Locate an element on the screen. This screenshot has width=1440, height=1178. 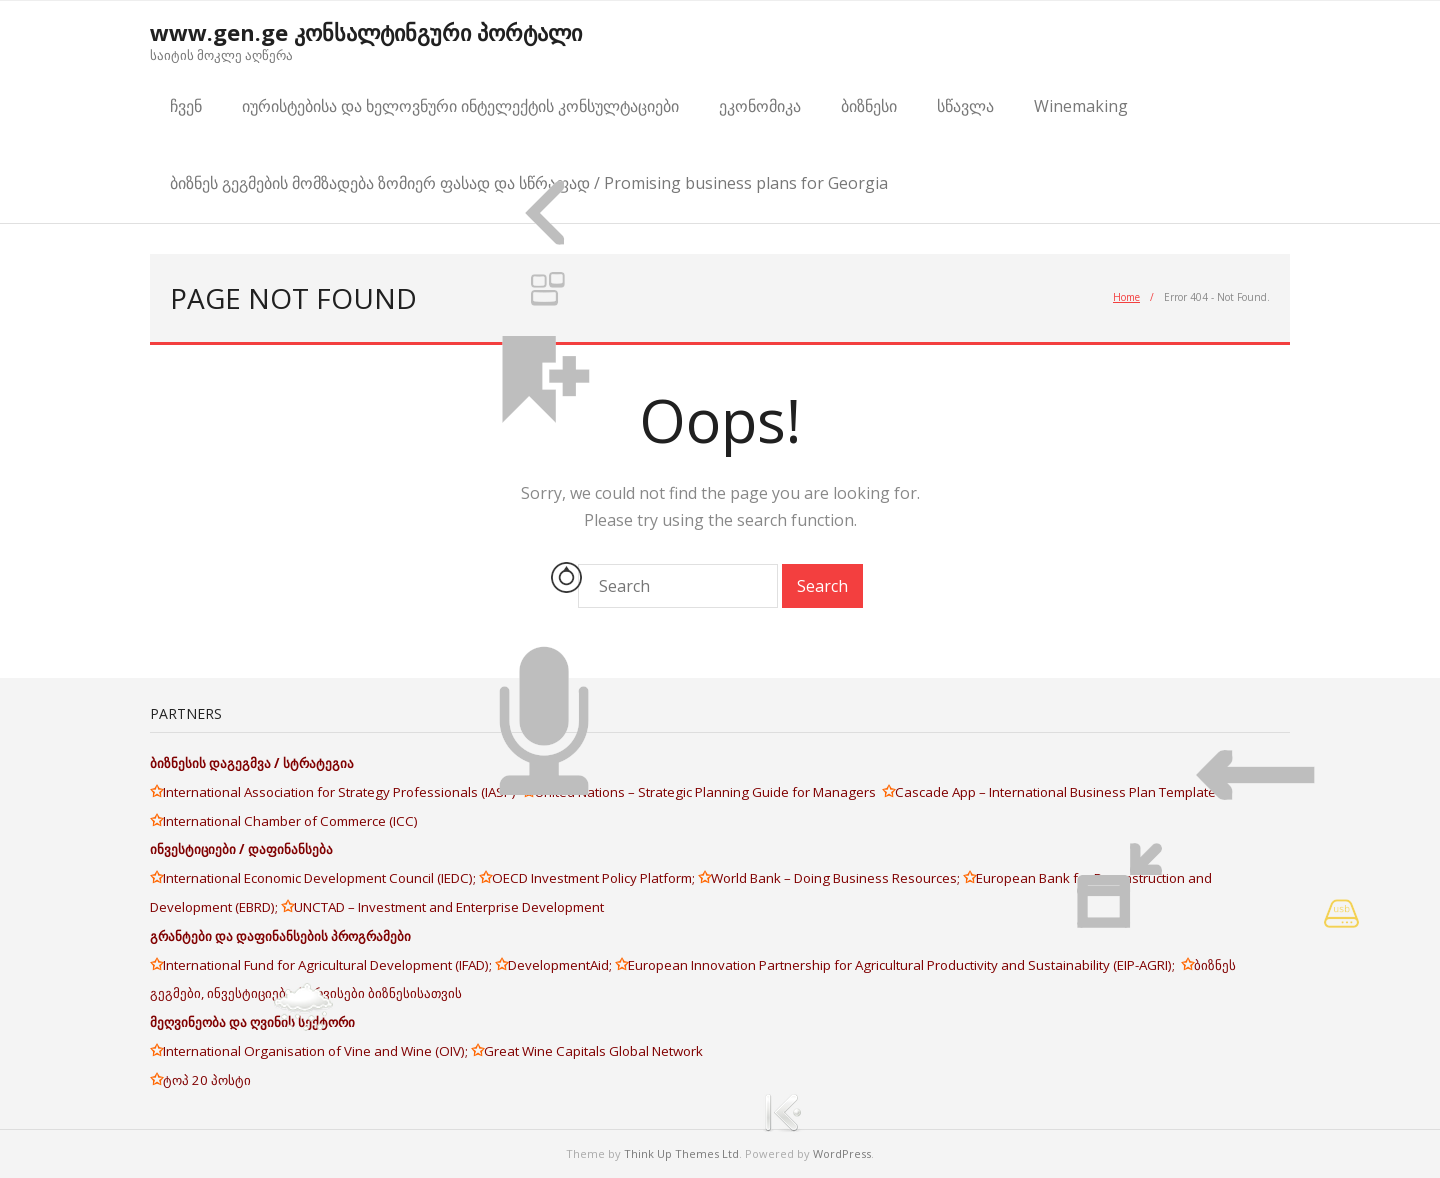
external usb hard drive connected is located at coordinates (1341, 912).